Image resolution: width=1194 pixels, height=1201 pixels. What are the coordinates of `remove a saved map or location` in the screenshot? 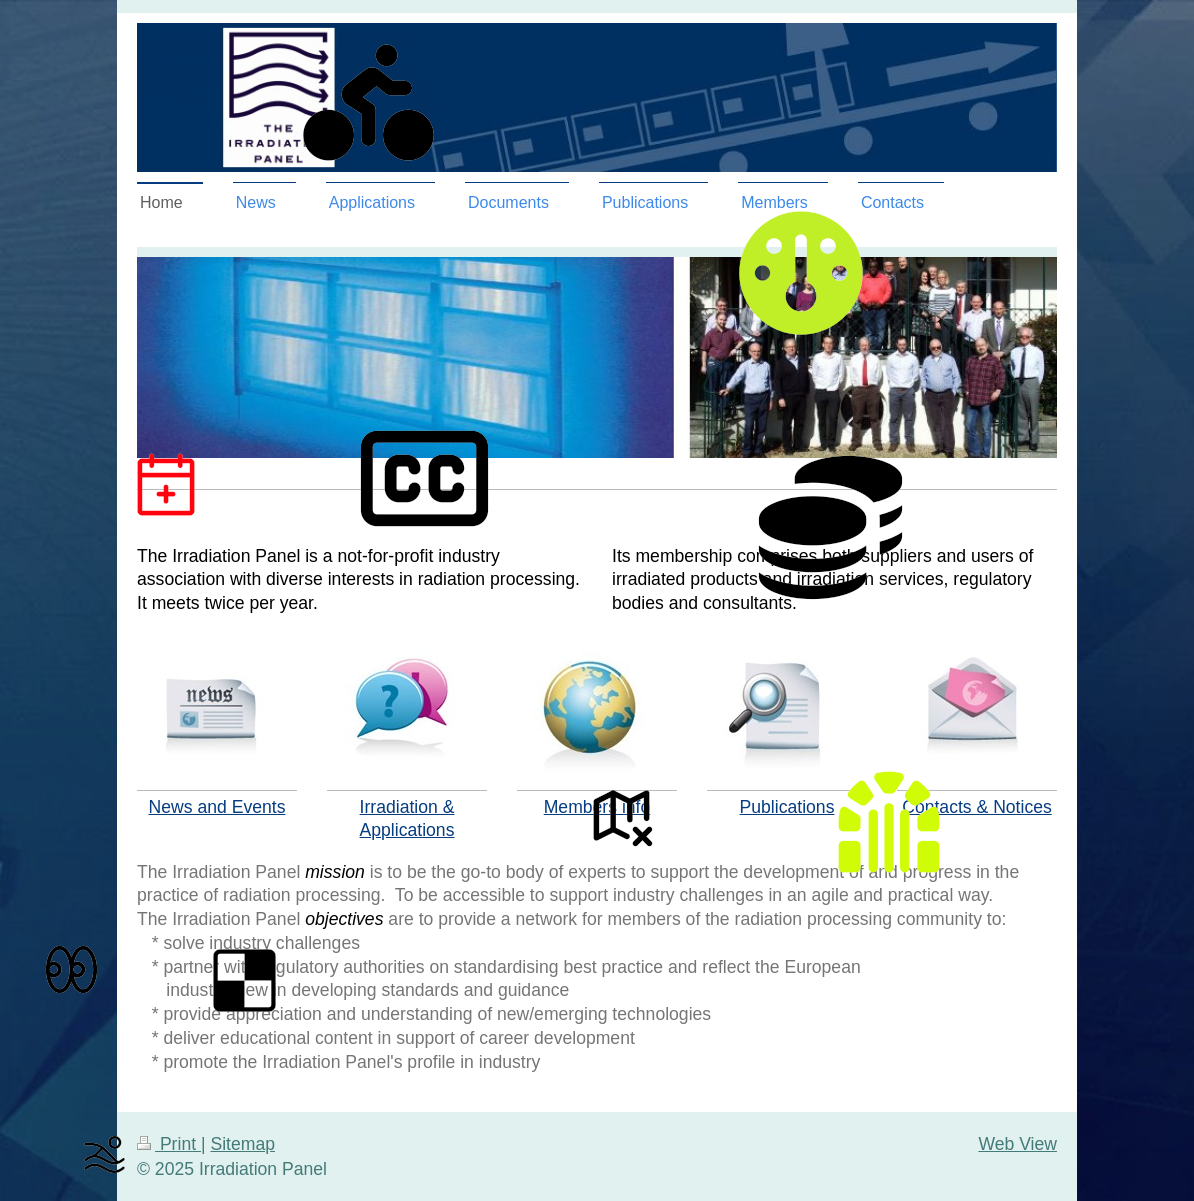 It's located at (621, 815).